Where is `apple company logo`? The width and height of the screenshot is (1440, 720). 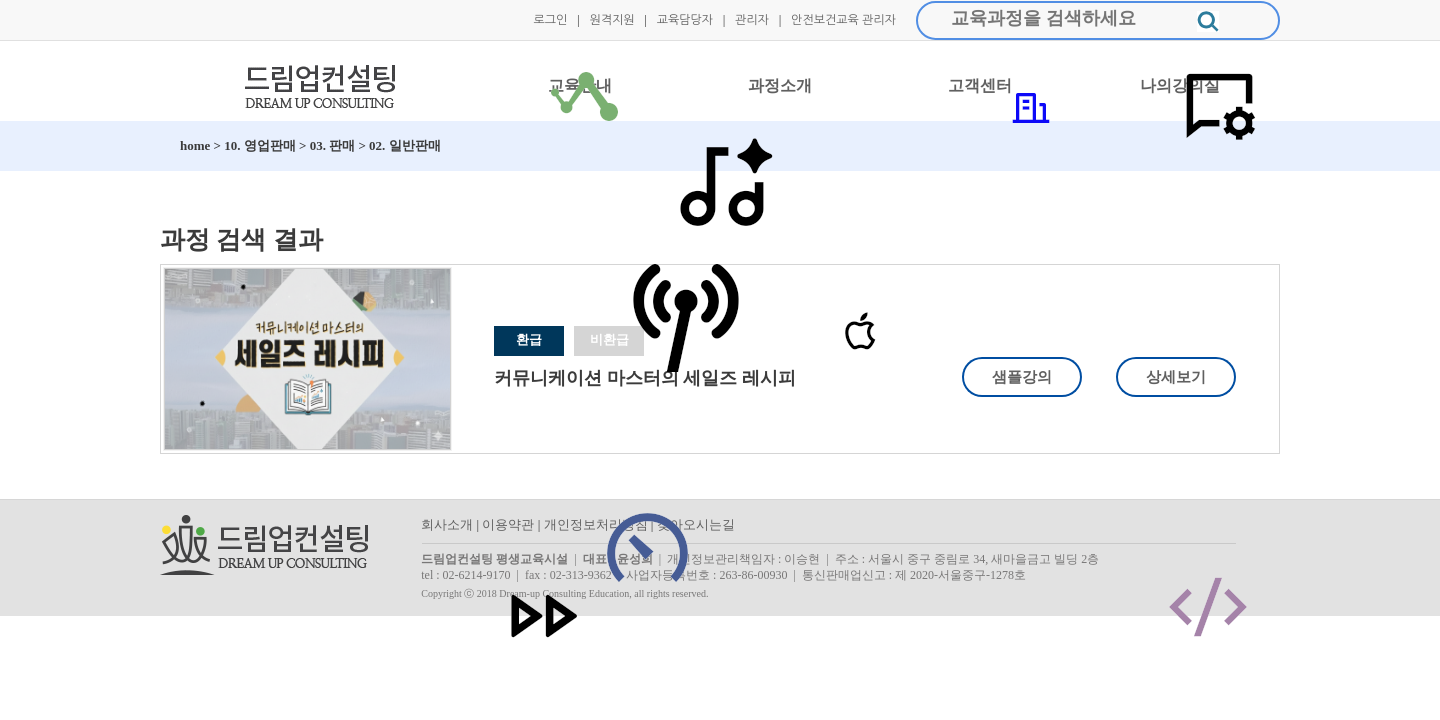
apple company logo is located at coordinates (861, 331).